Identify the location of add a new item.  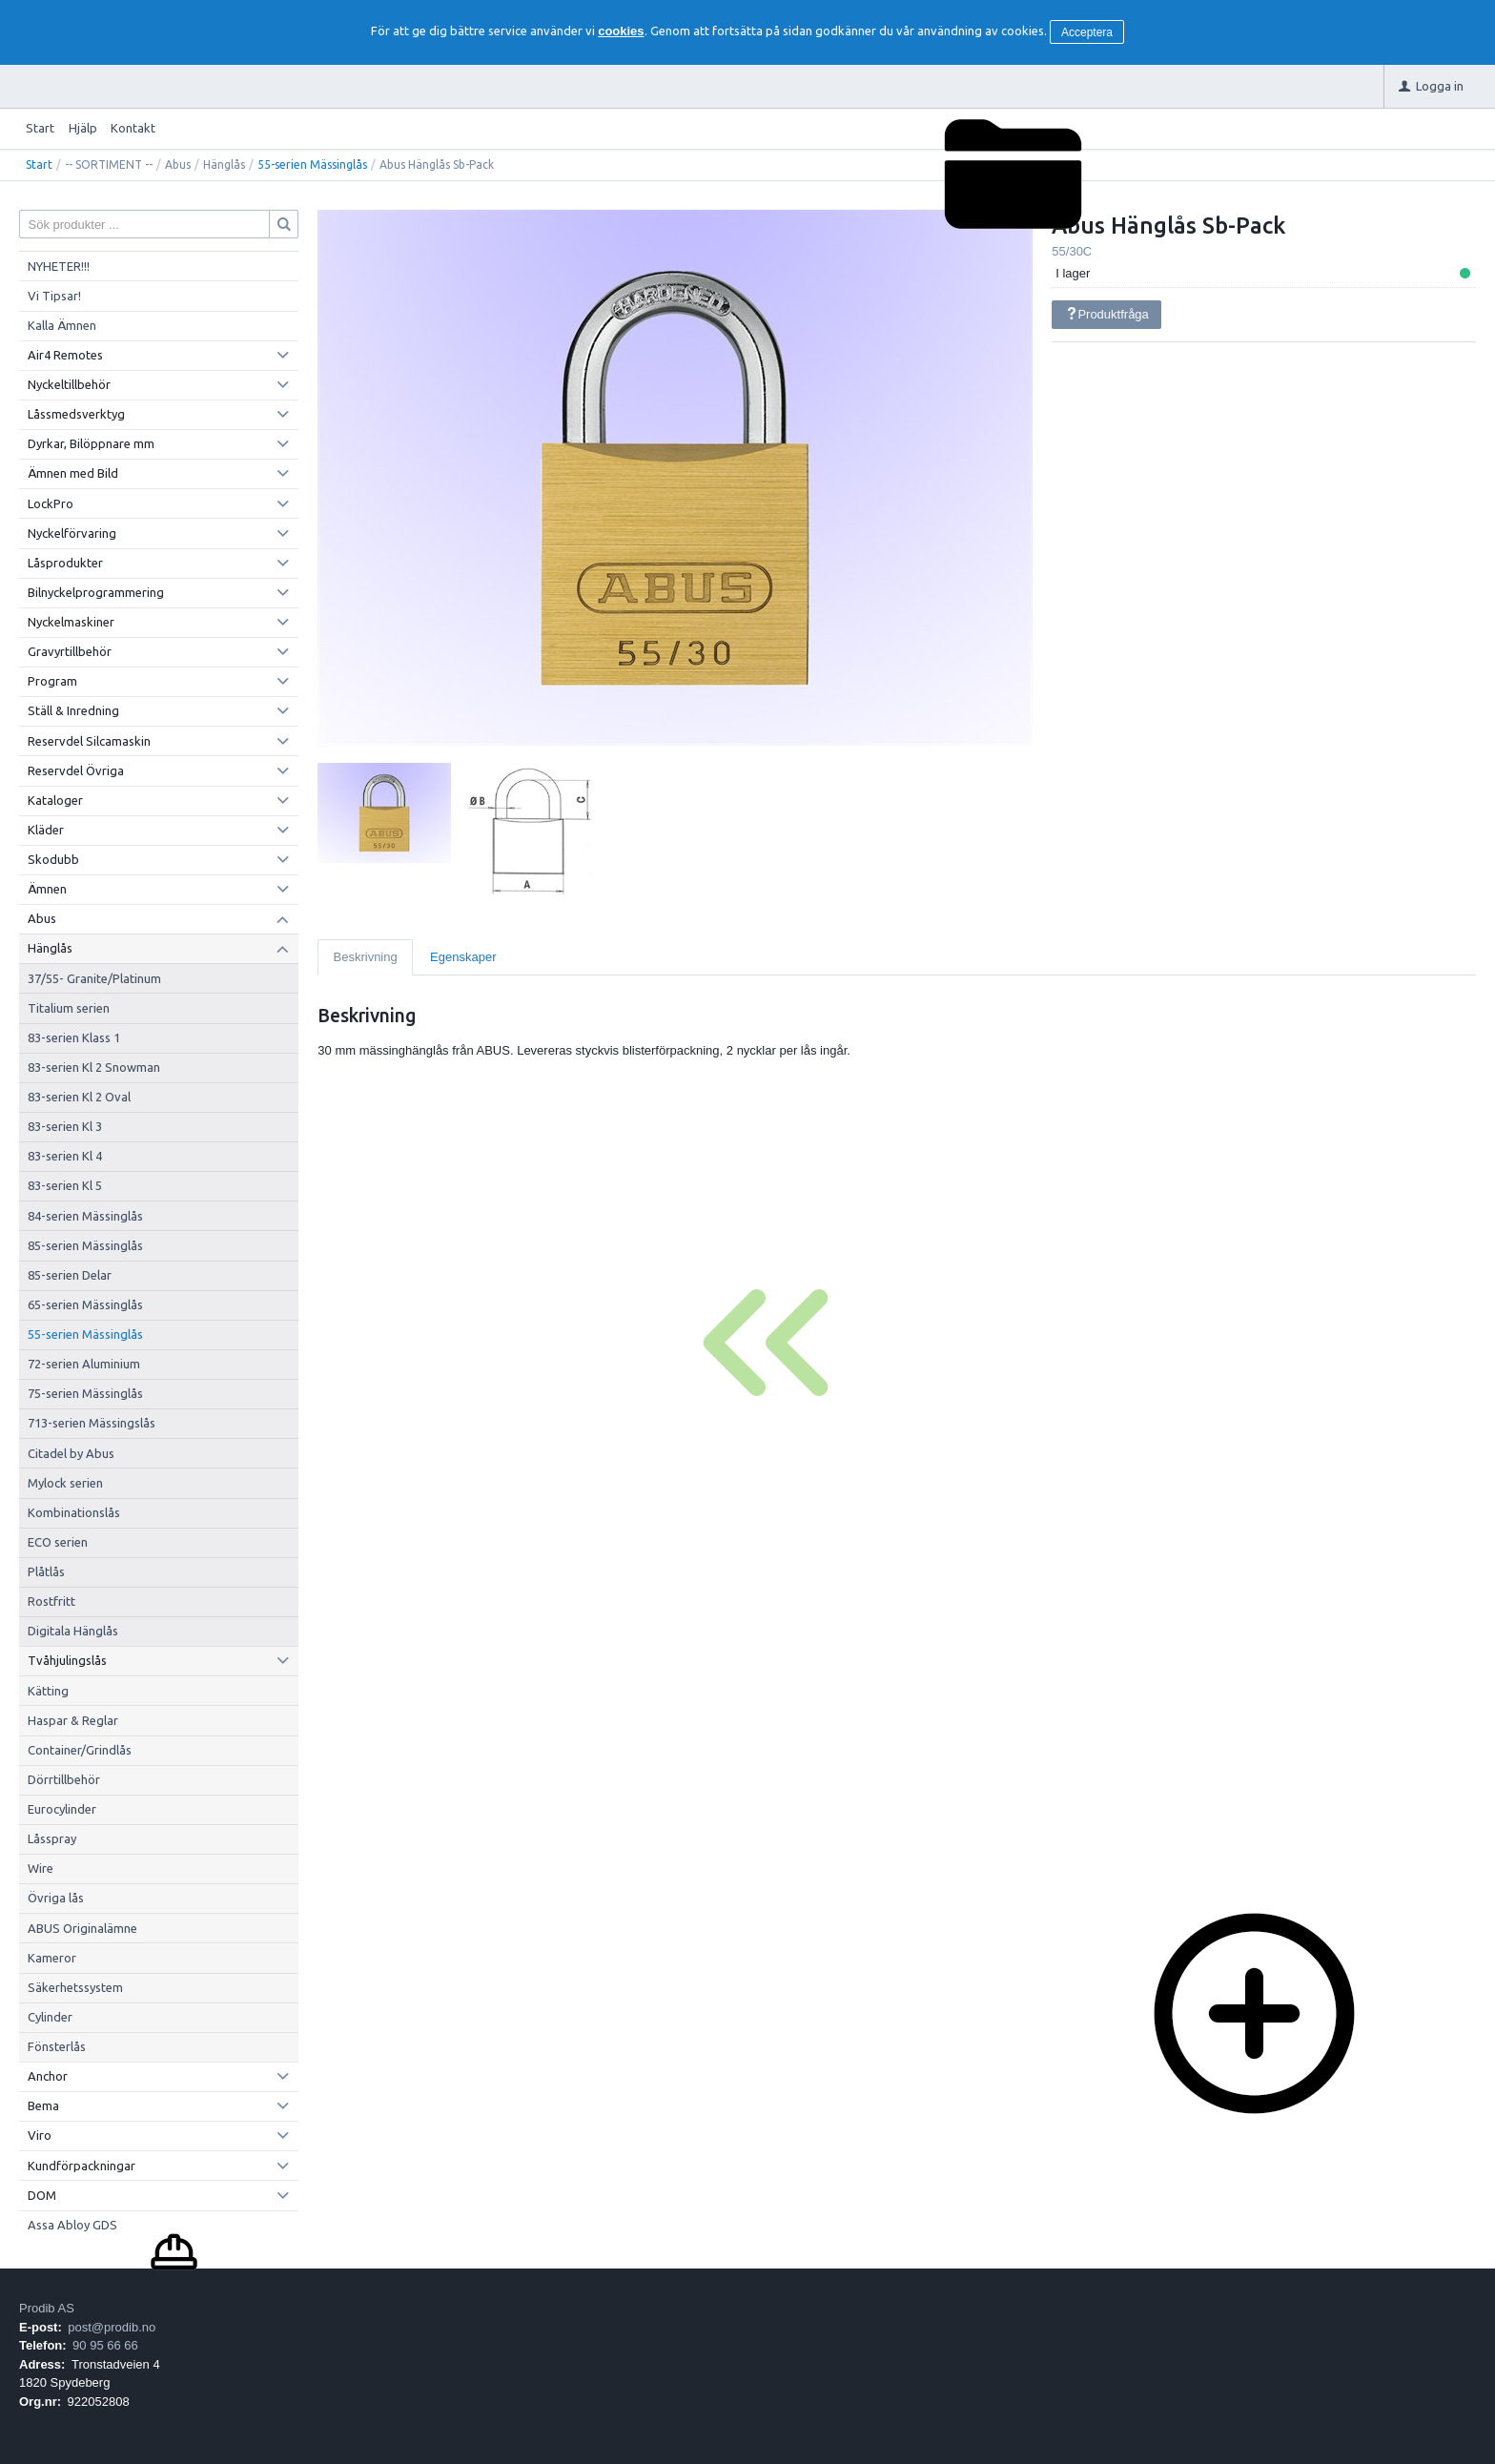
(1254, 2013).